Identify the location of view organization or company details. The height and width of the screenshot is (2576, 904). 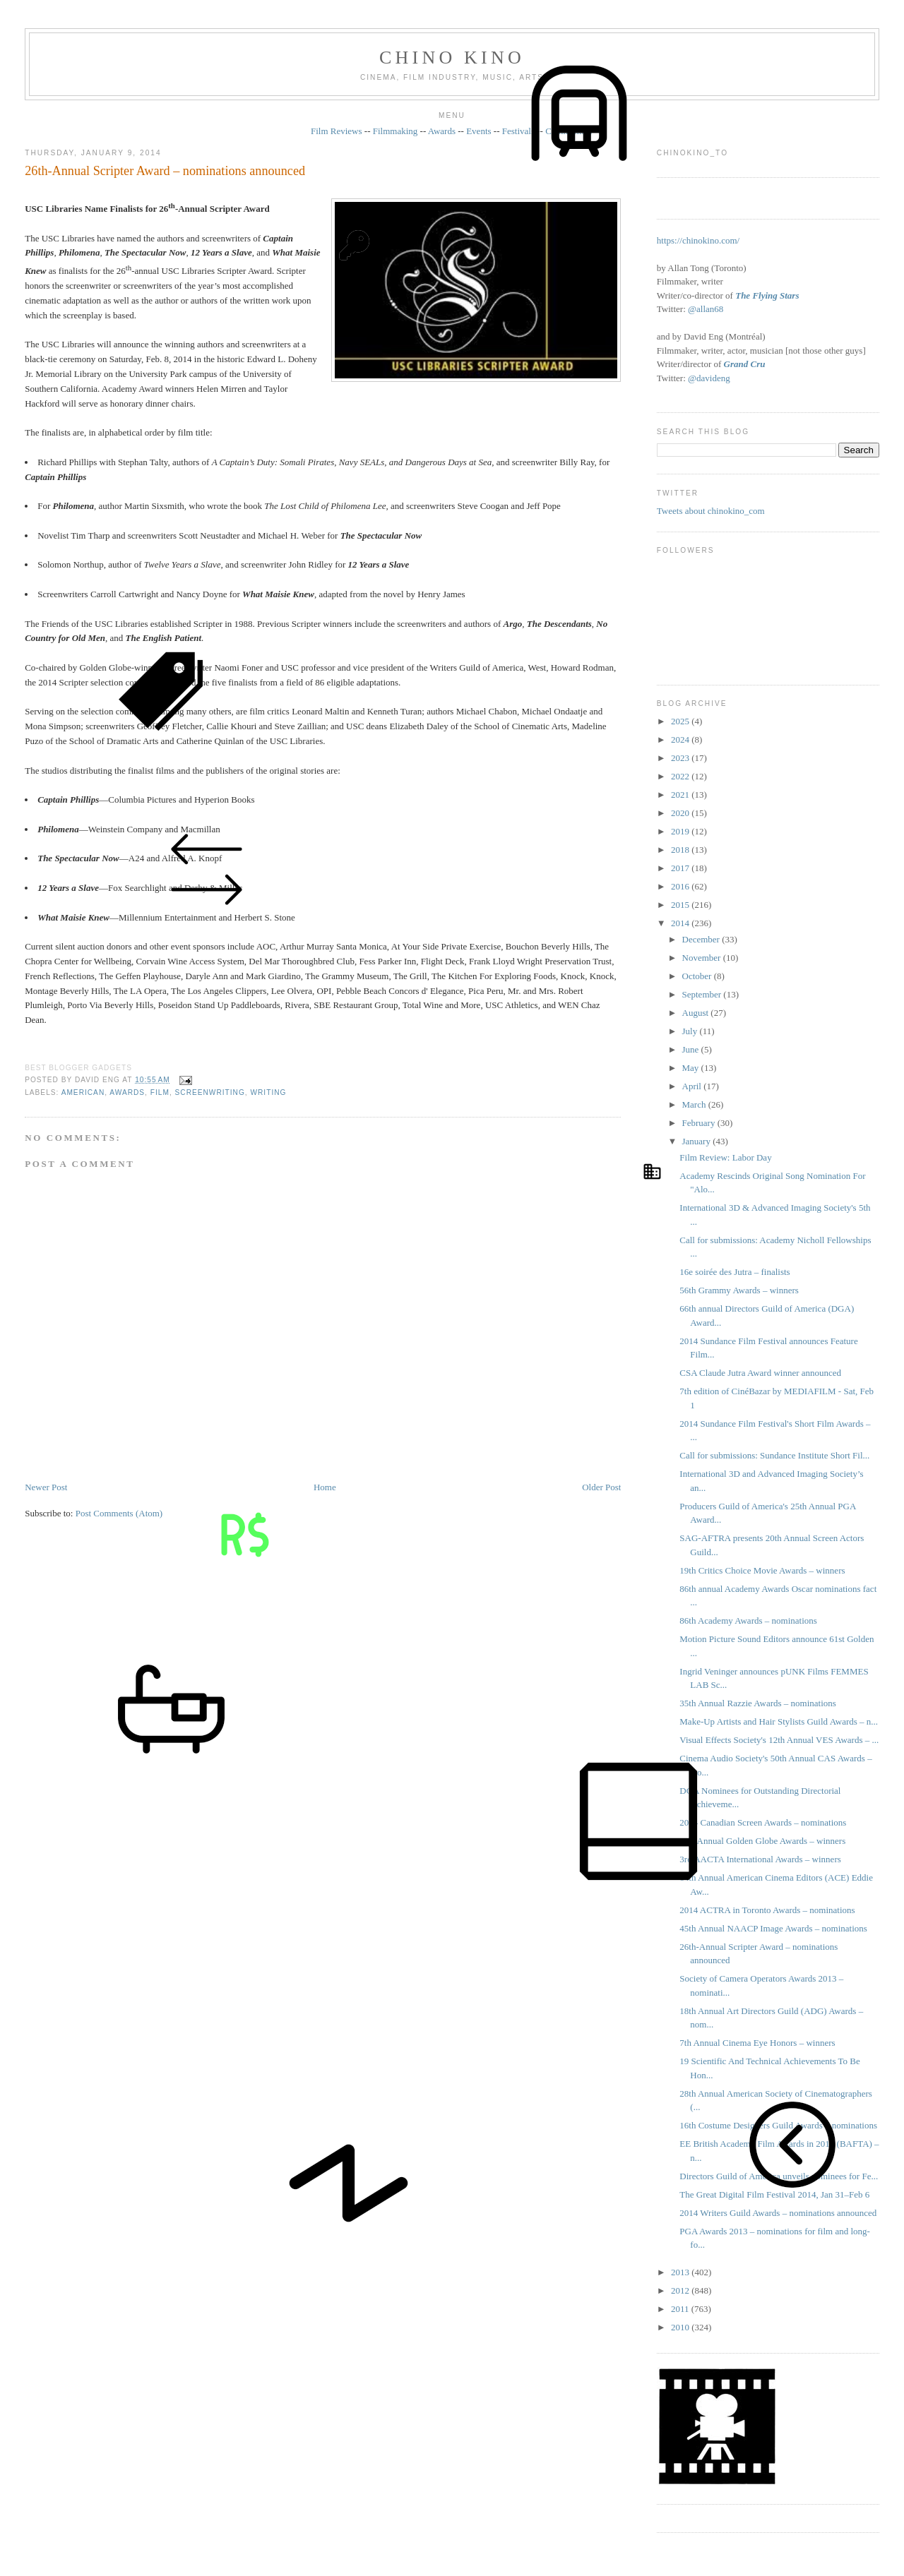
(652, 1171).